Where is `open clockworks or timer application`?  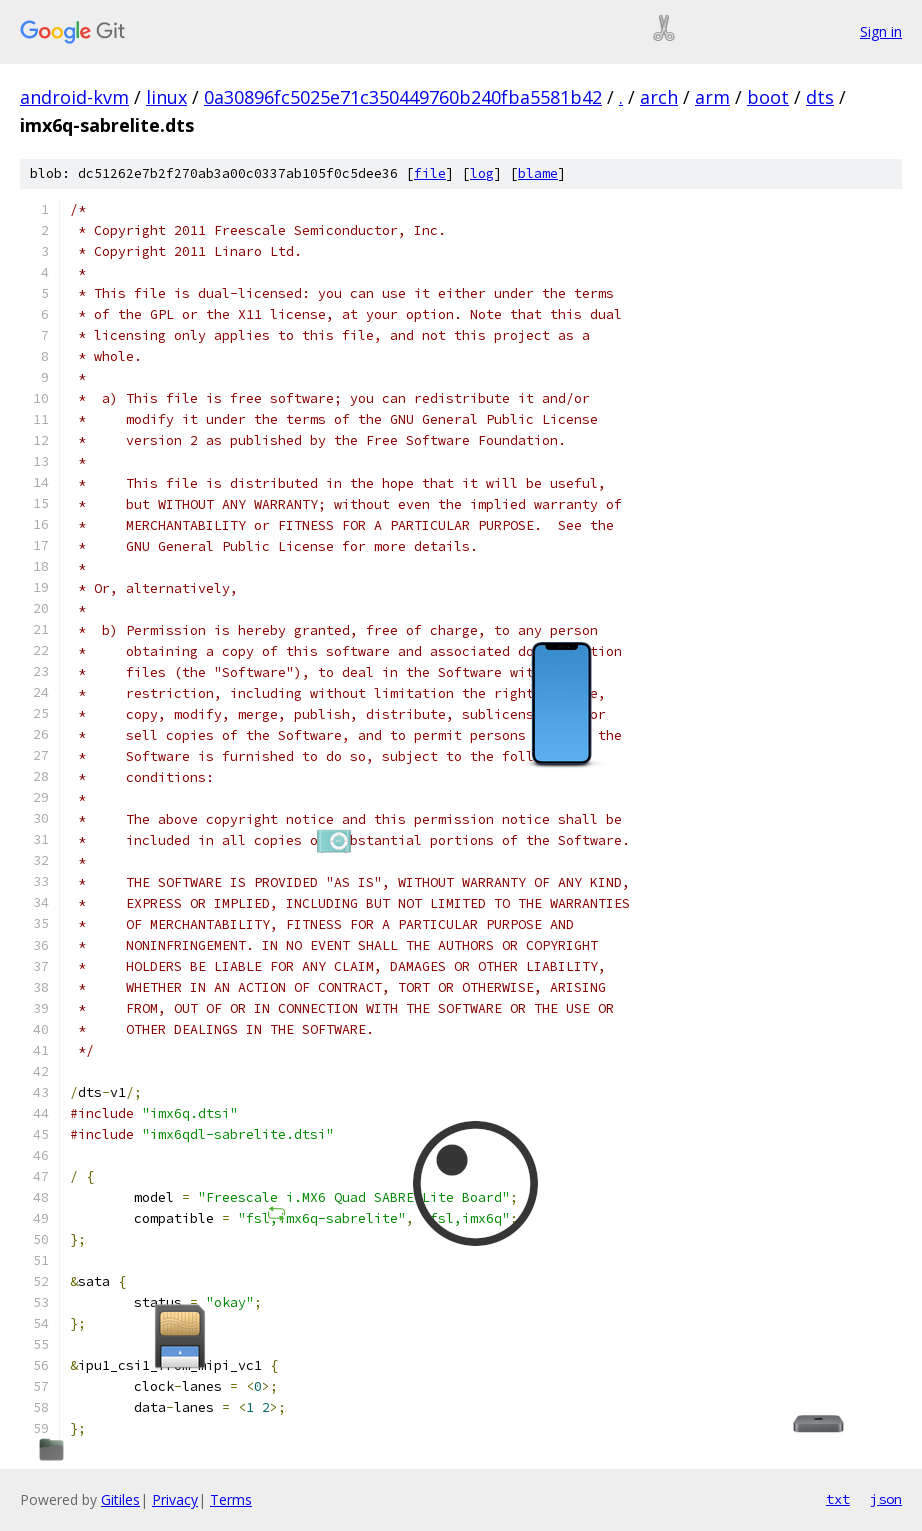 open clockworks or timer application is located at coordinates (475, 1183).